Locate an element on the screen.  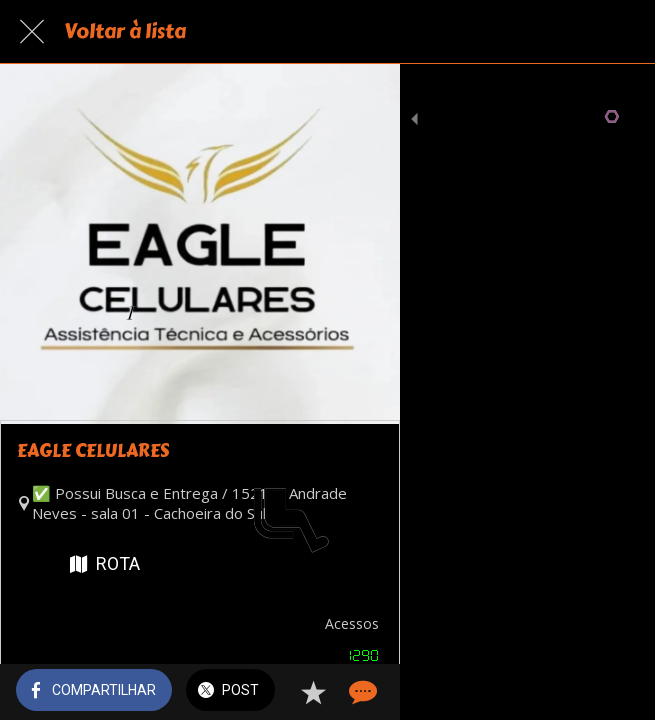
unverified data breakpoint in debug mode is located at coordinates (612, 116).